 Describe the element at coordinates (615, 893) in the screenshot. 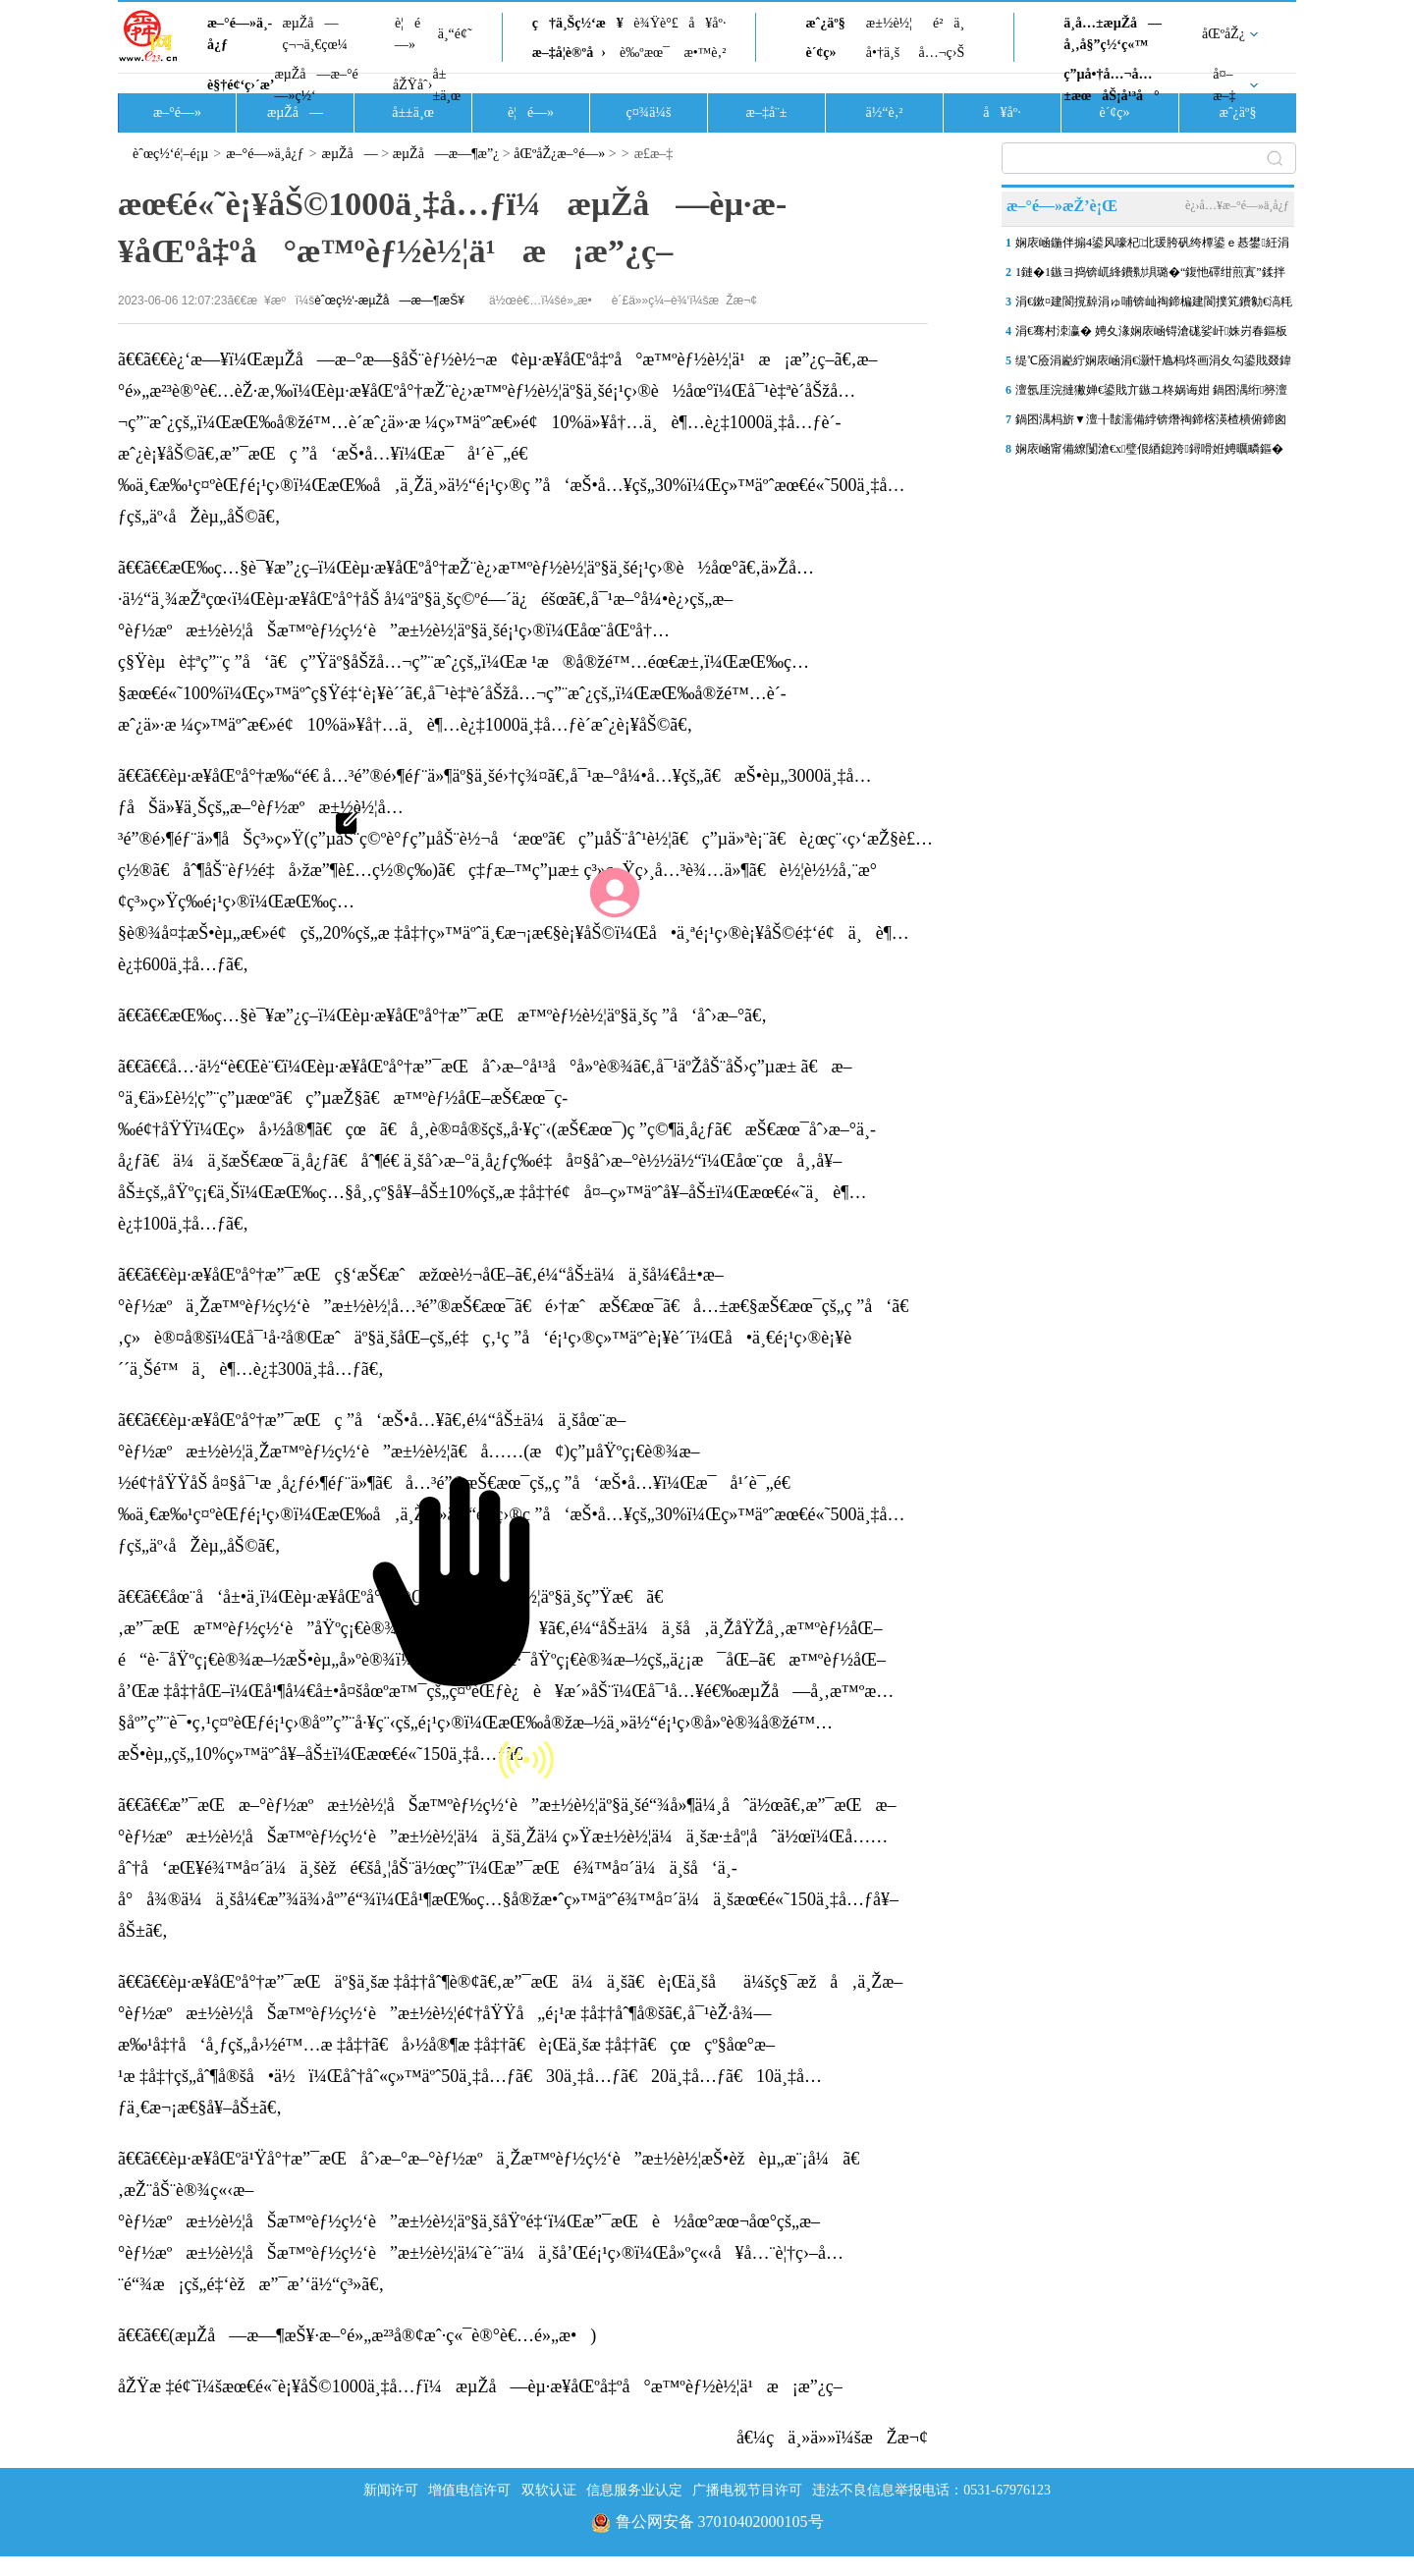

I see `access your profile or account settings` at that location.